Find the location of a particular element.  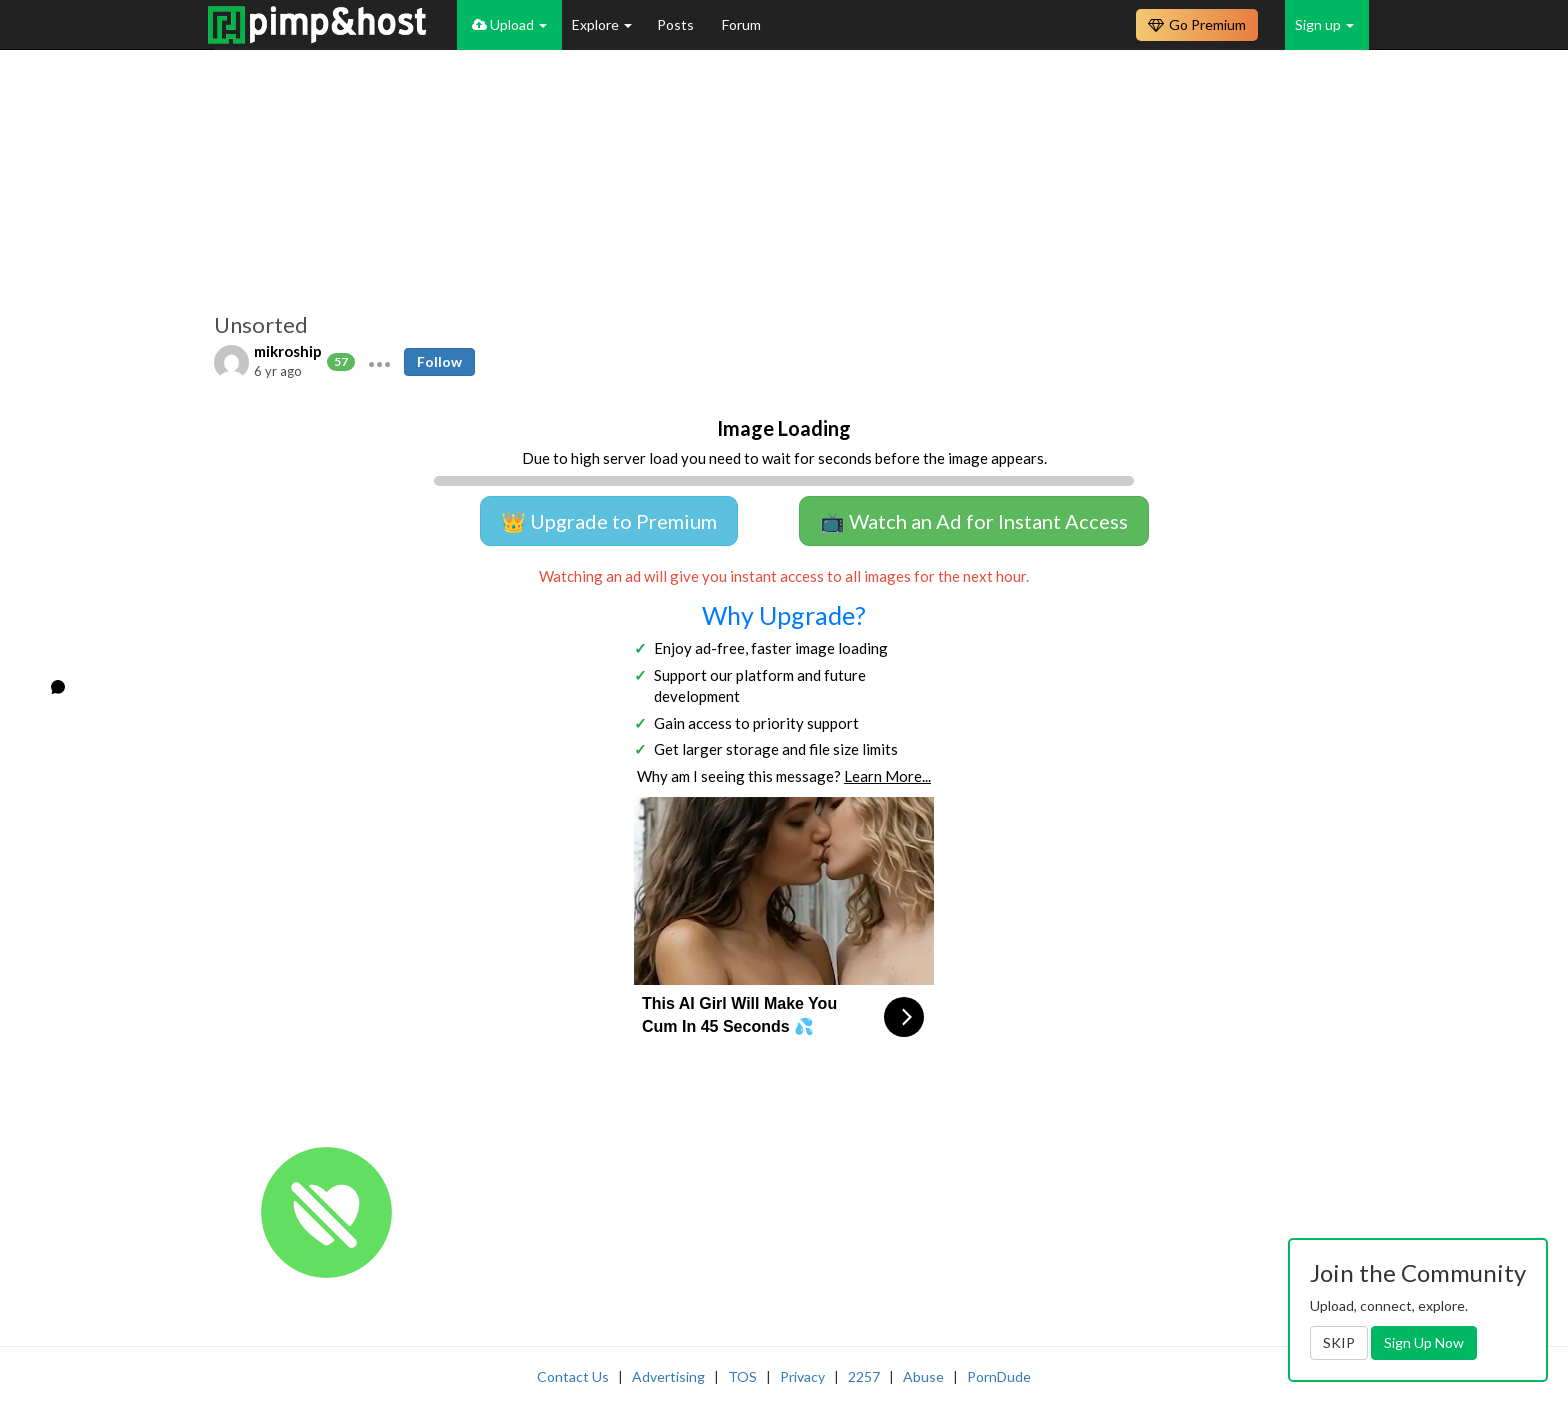

open chat or messaging is located at coordinates (58, 687).